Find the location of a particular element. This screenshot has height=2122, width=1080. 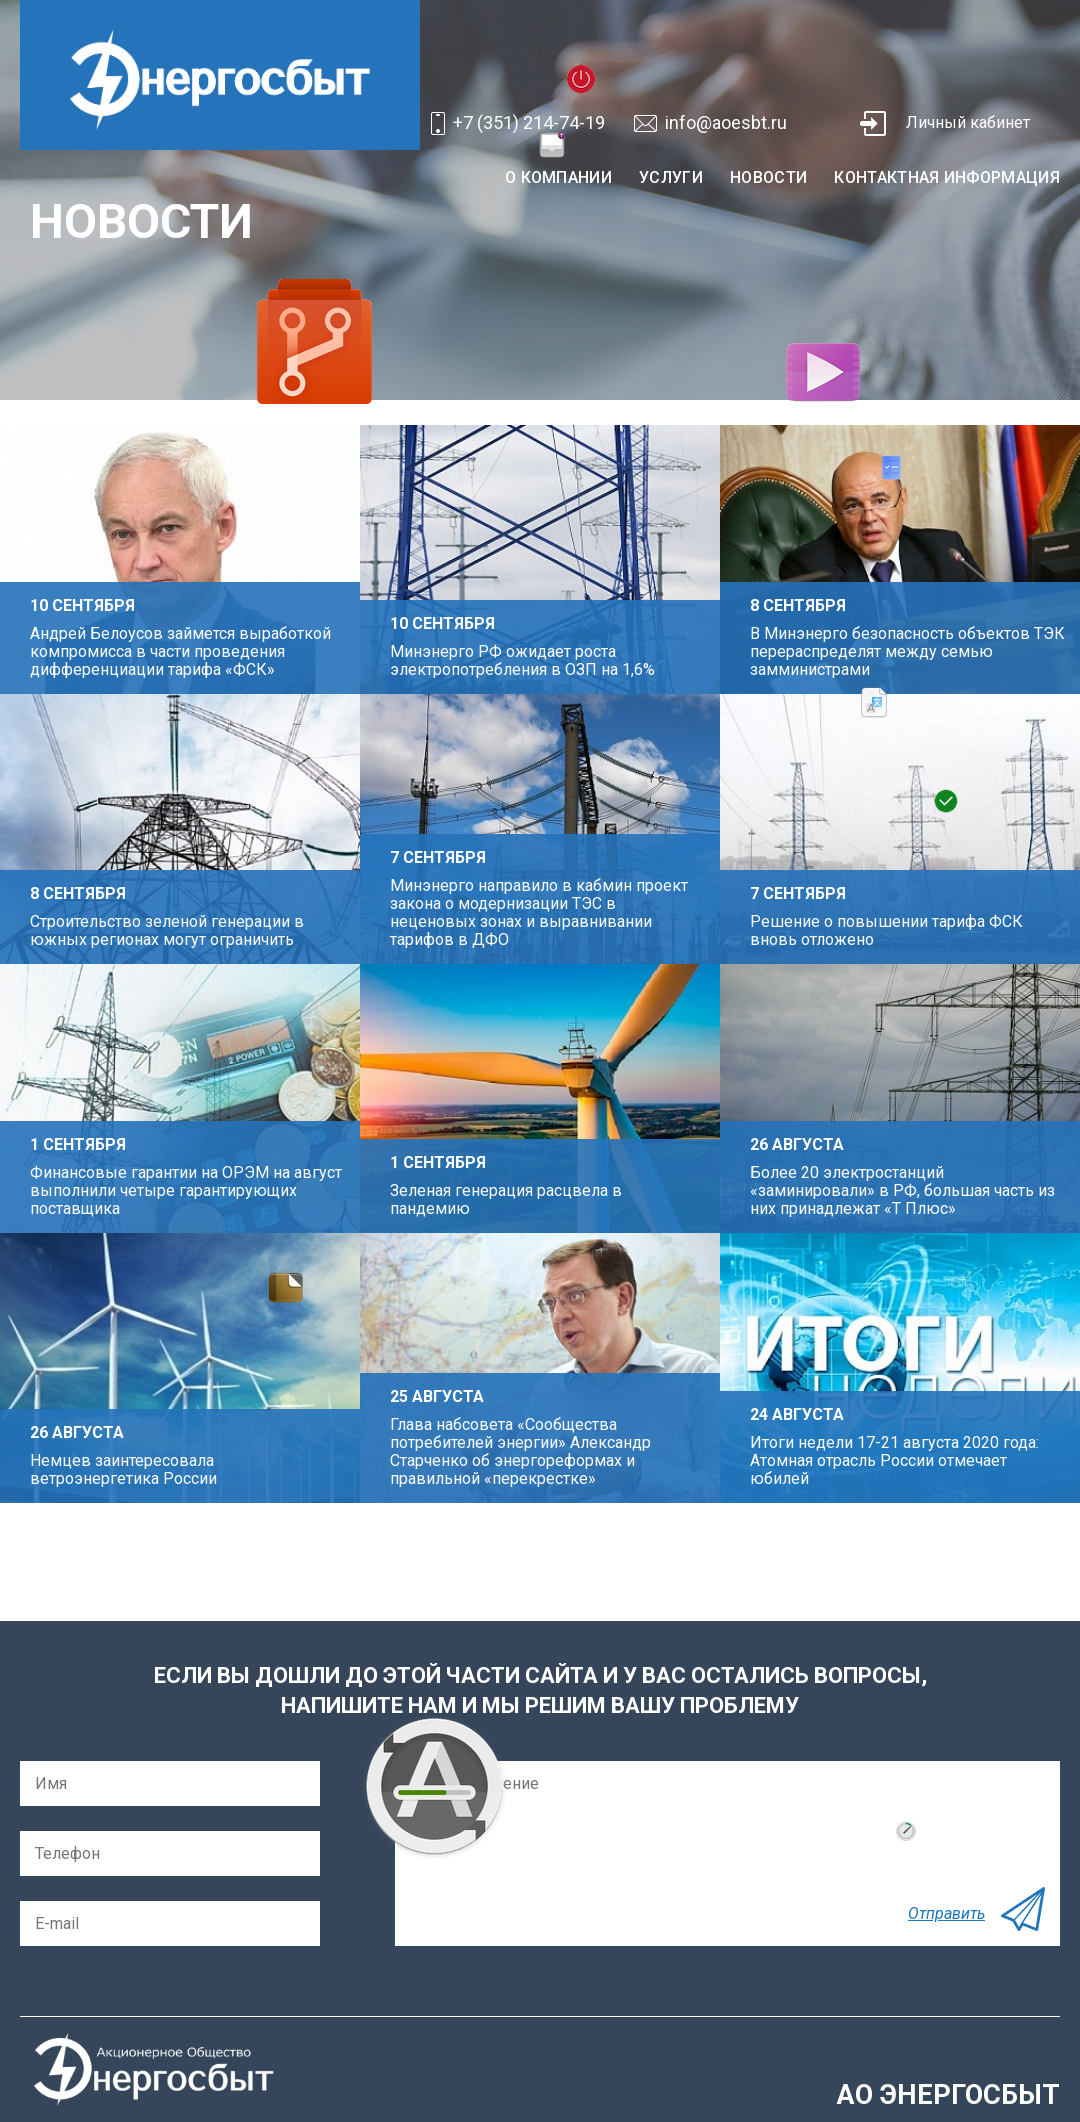

open the GNOME To Do task manager app is located at coordinates (891, 467).